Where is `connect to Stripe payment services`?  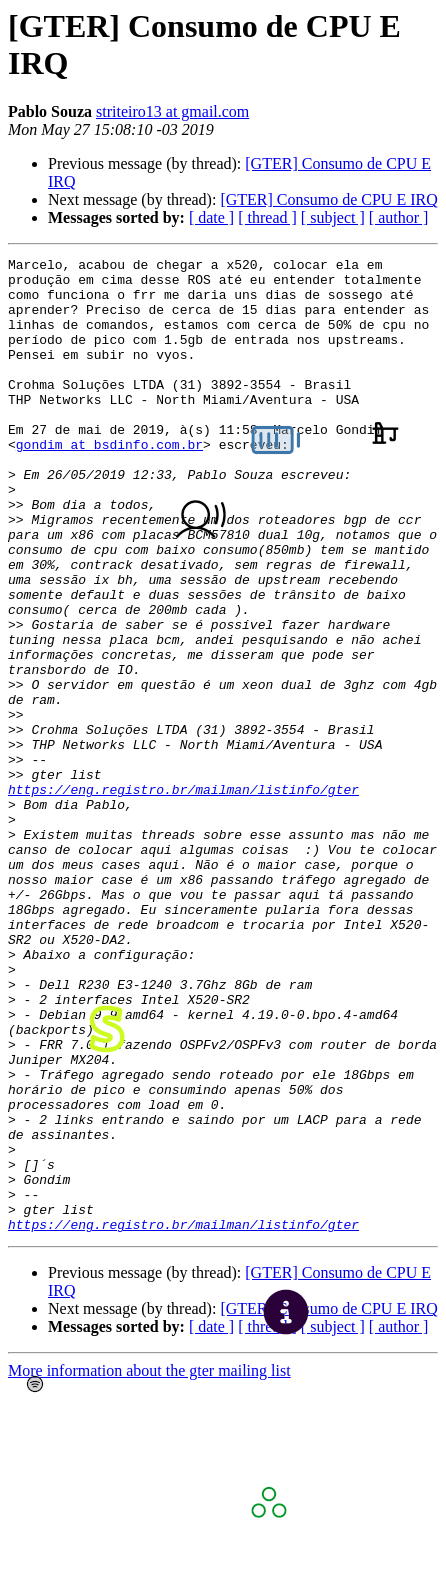
connect to Stripe payment services is located at coordinates (106, 1029).